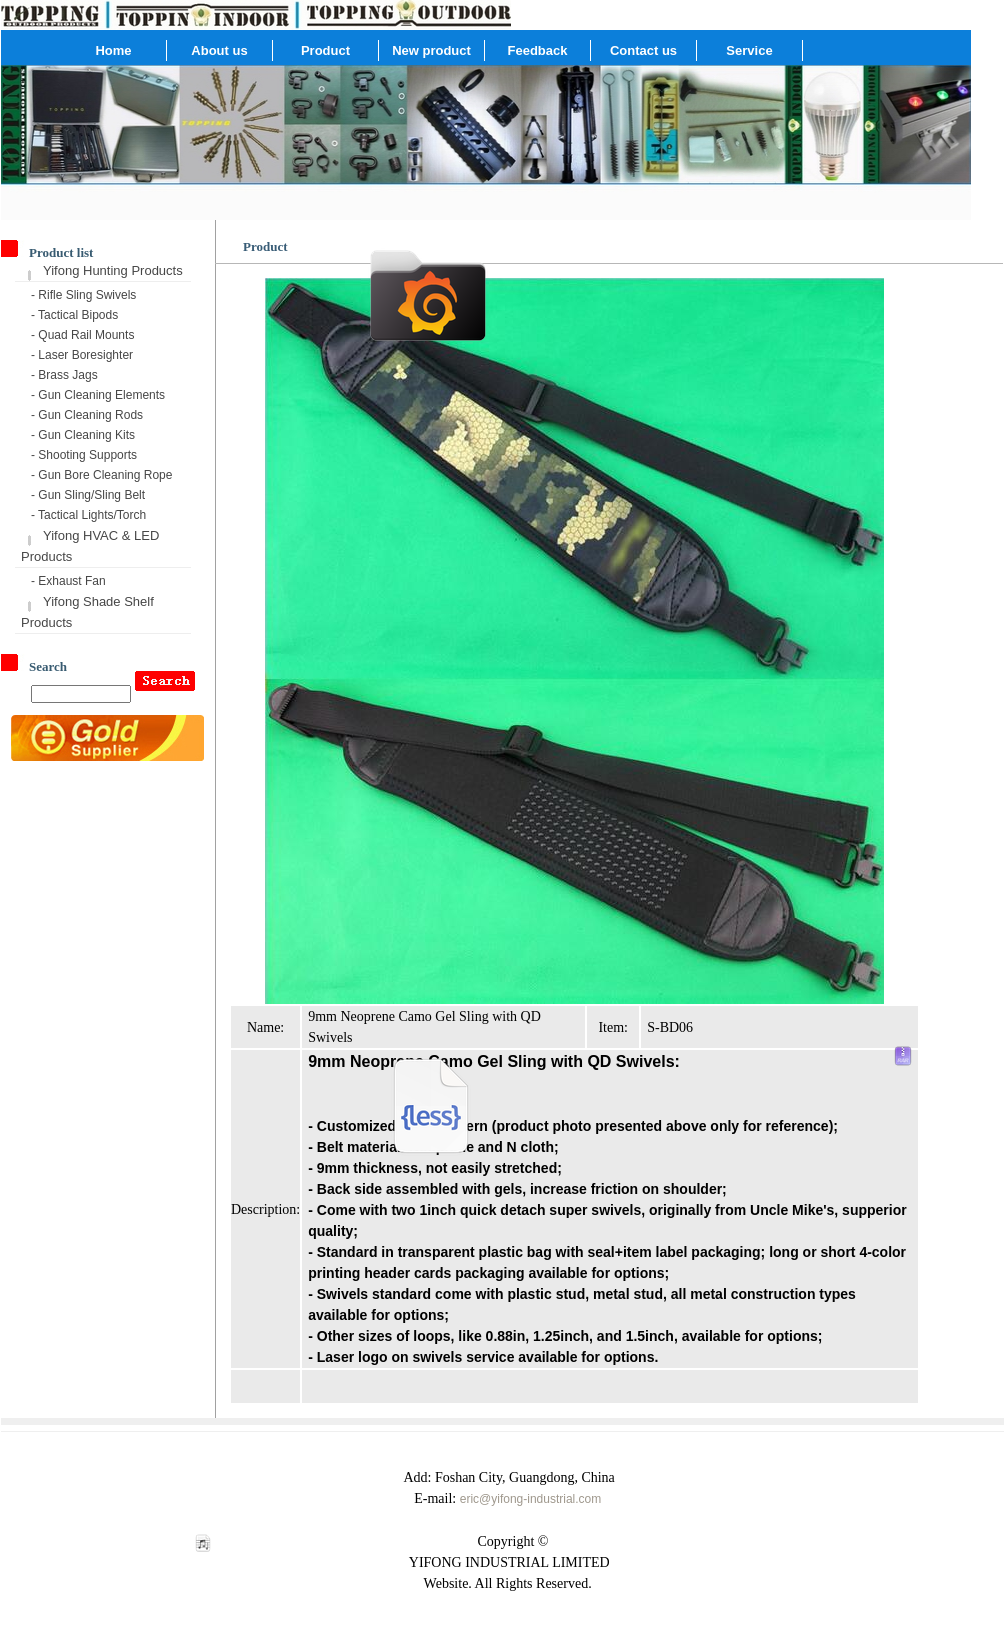 The height and width of the screenshot is (1634, 1004). I want to click on iMelody ringtone file, so click(203, 1543).